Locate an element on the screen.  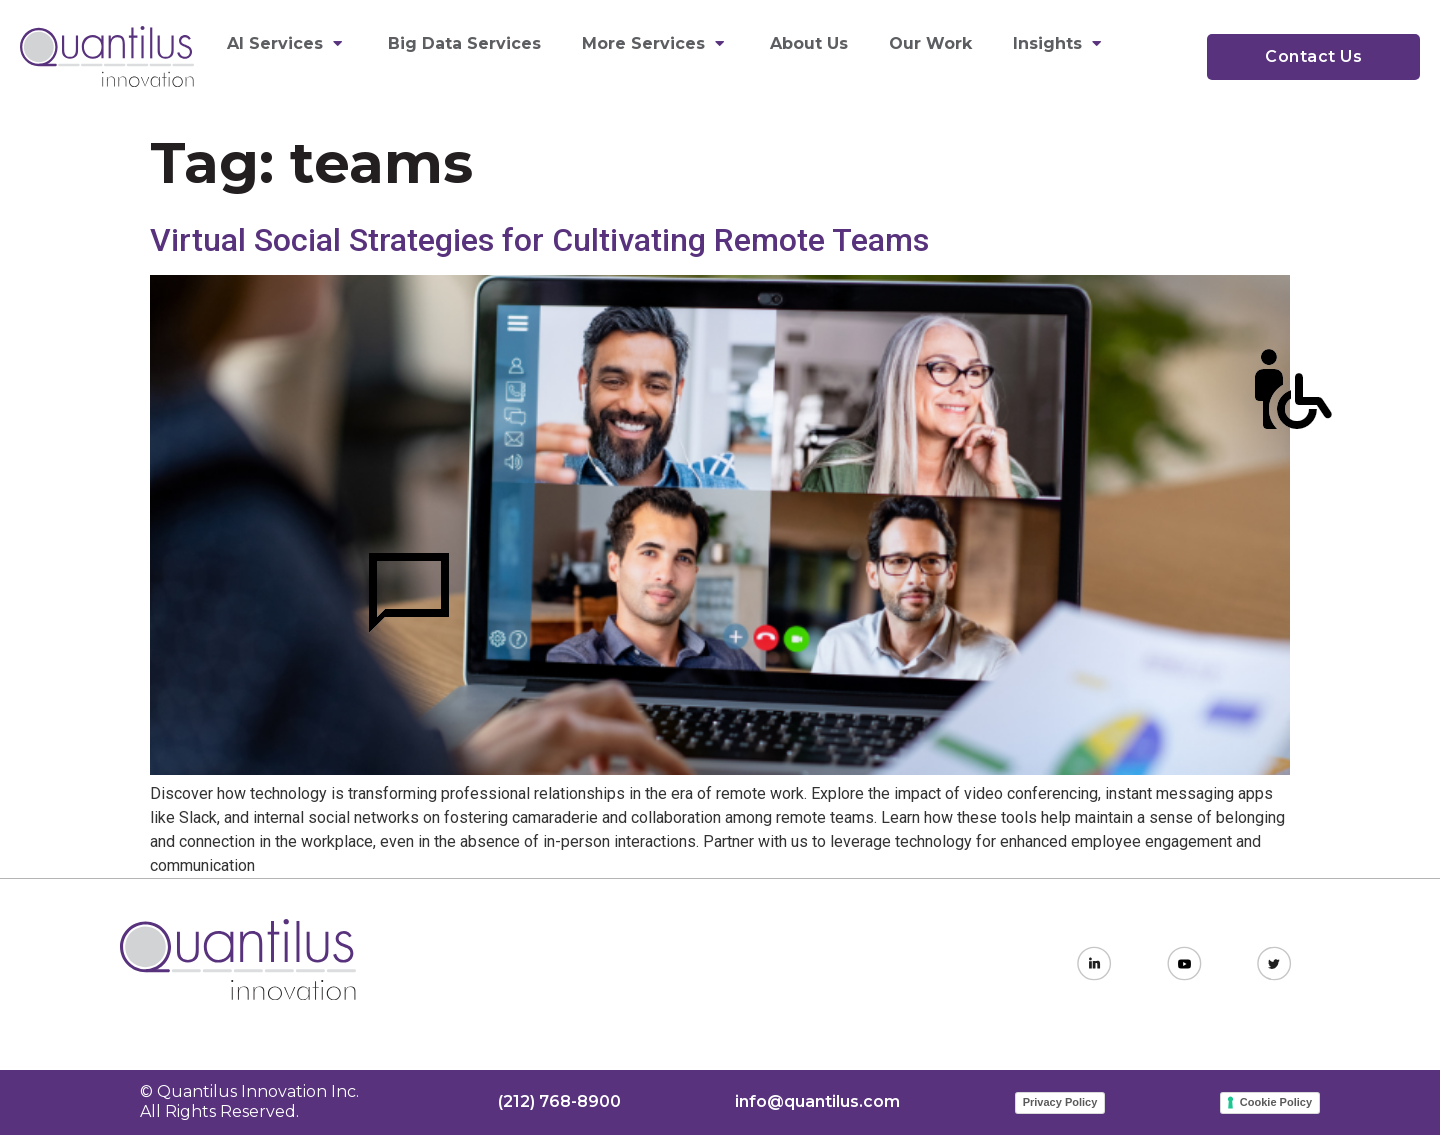
wheelchair accessible pickup location is located at coordinates (1291, 389).